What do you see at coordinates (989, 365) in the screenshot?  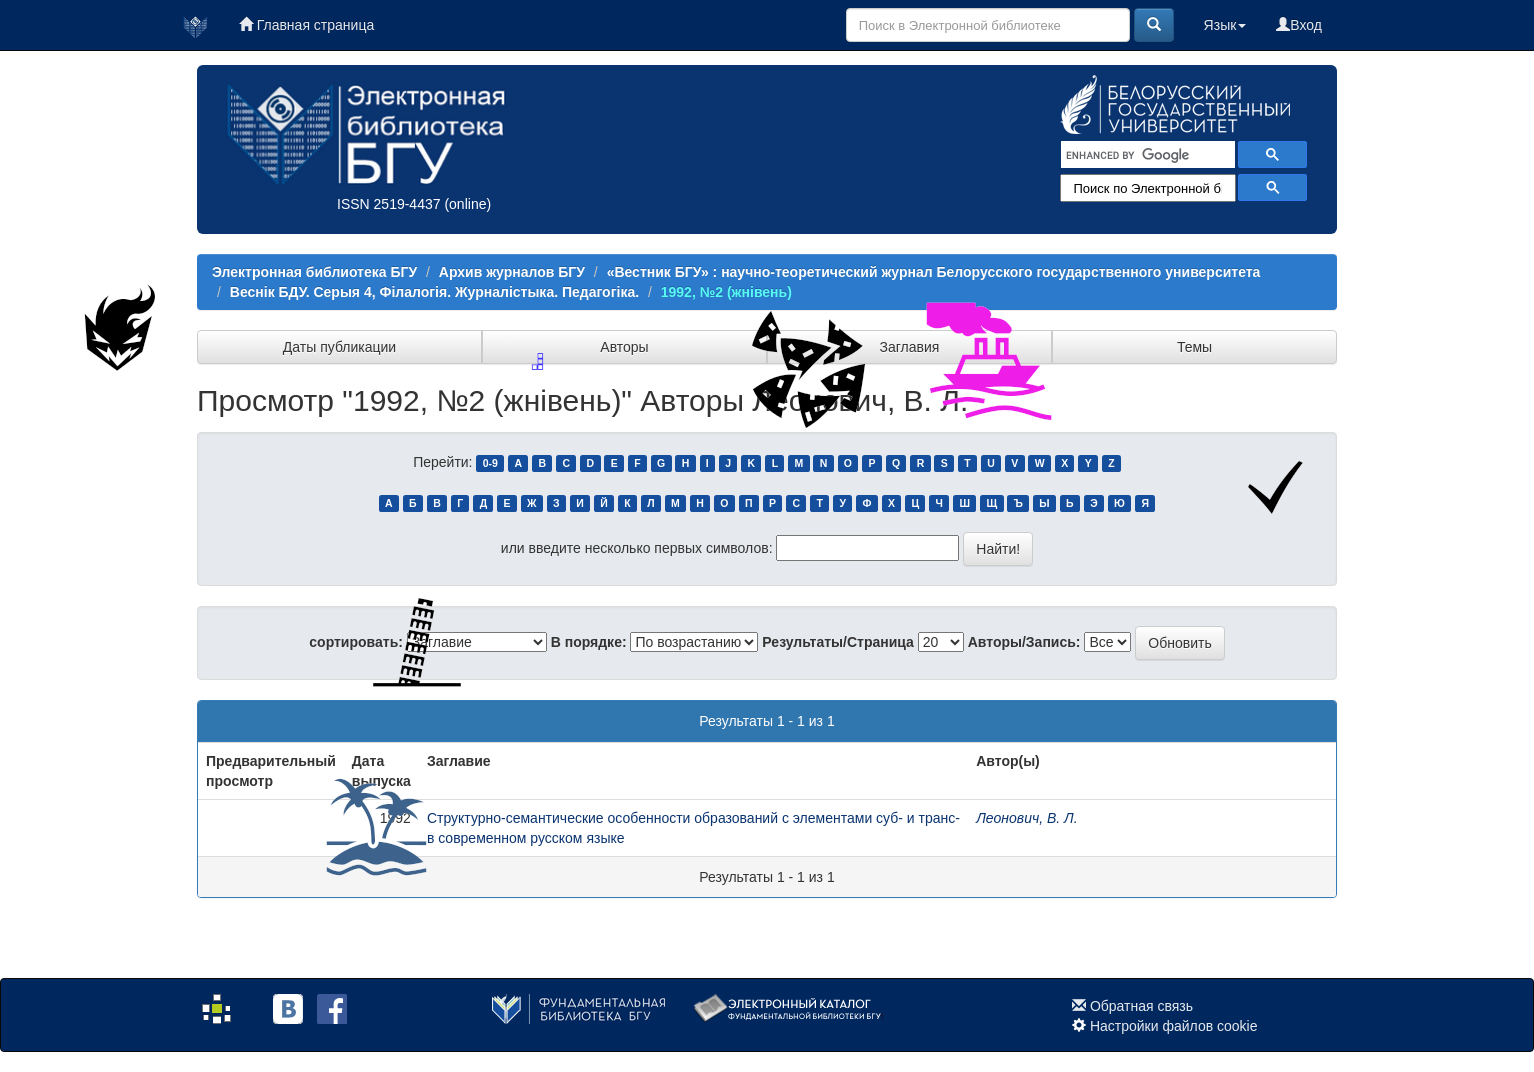 I see `select dreadnought or battleship unit` at bounding box center [989, 365].